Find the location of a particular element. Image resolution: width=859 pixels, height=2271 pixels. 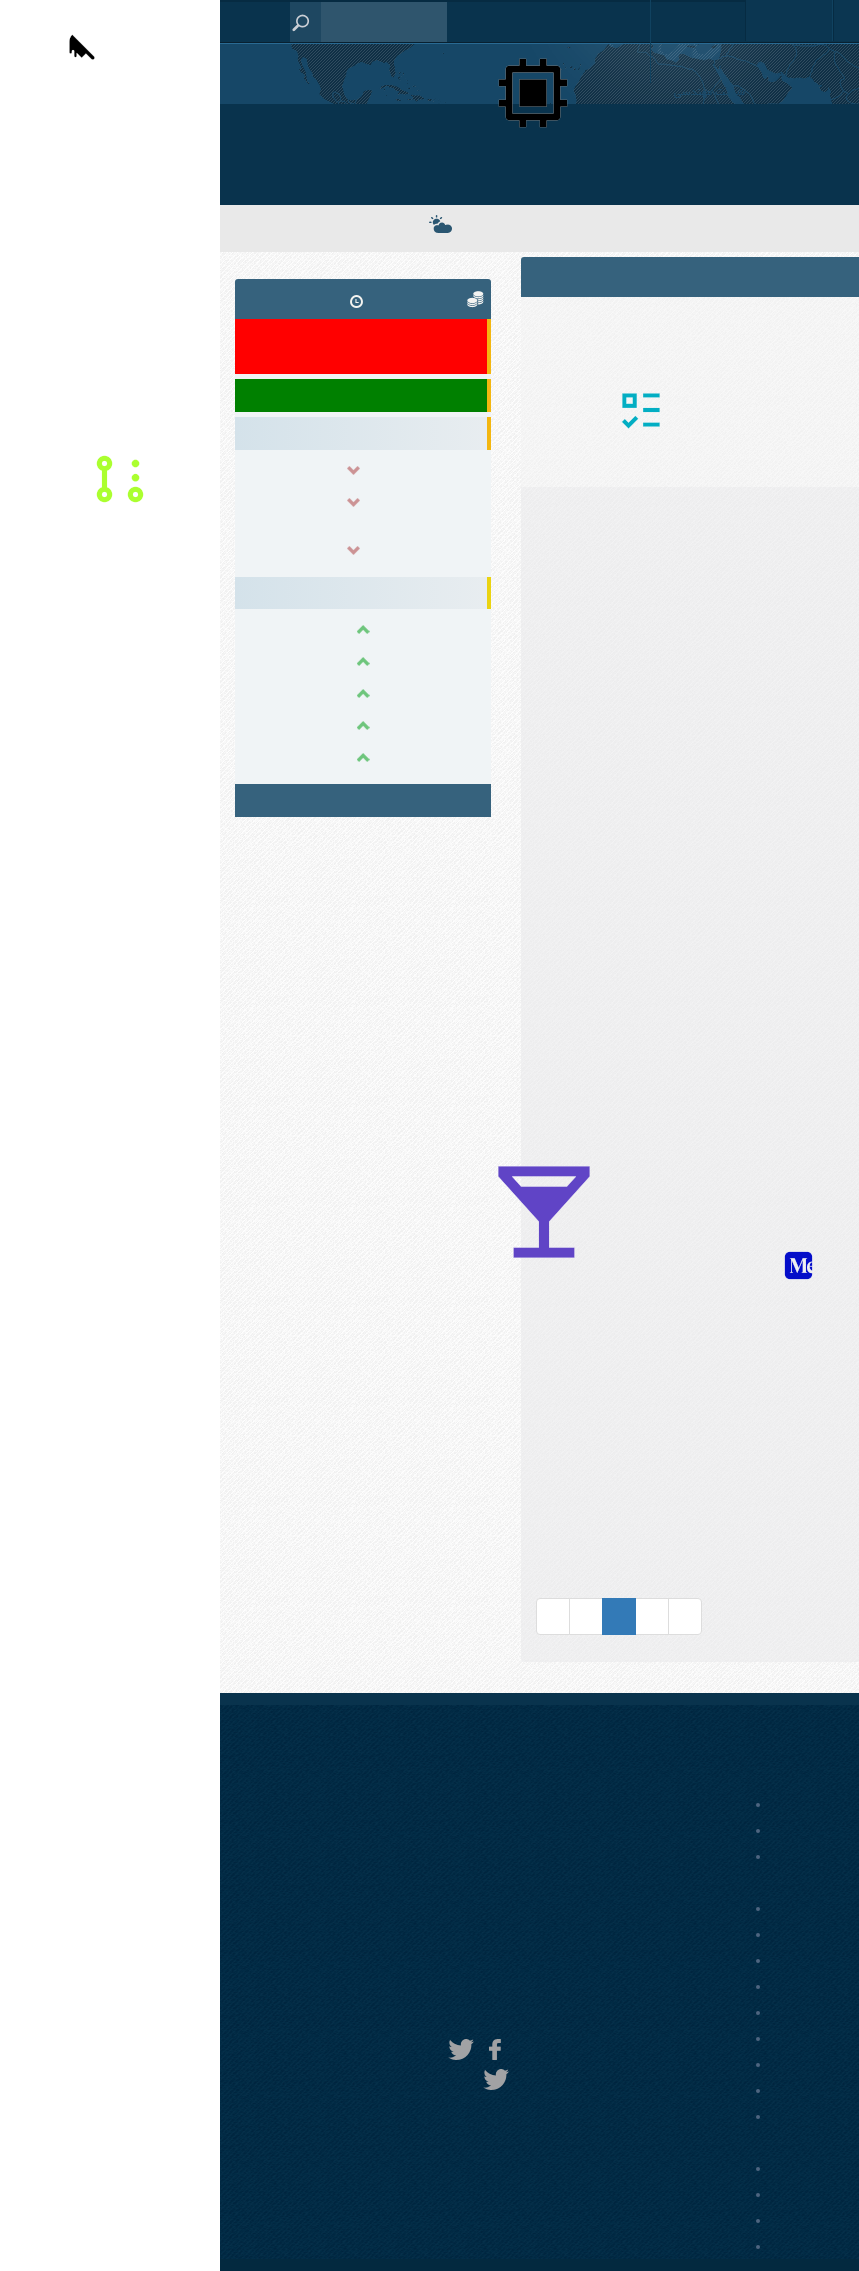

view cocktail or drink menu is located at coordinates (544, 1212).